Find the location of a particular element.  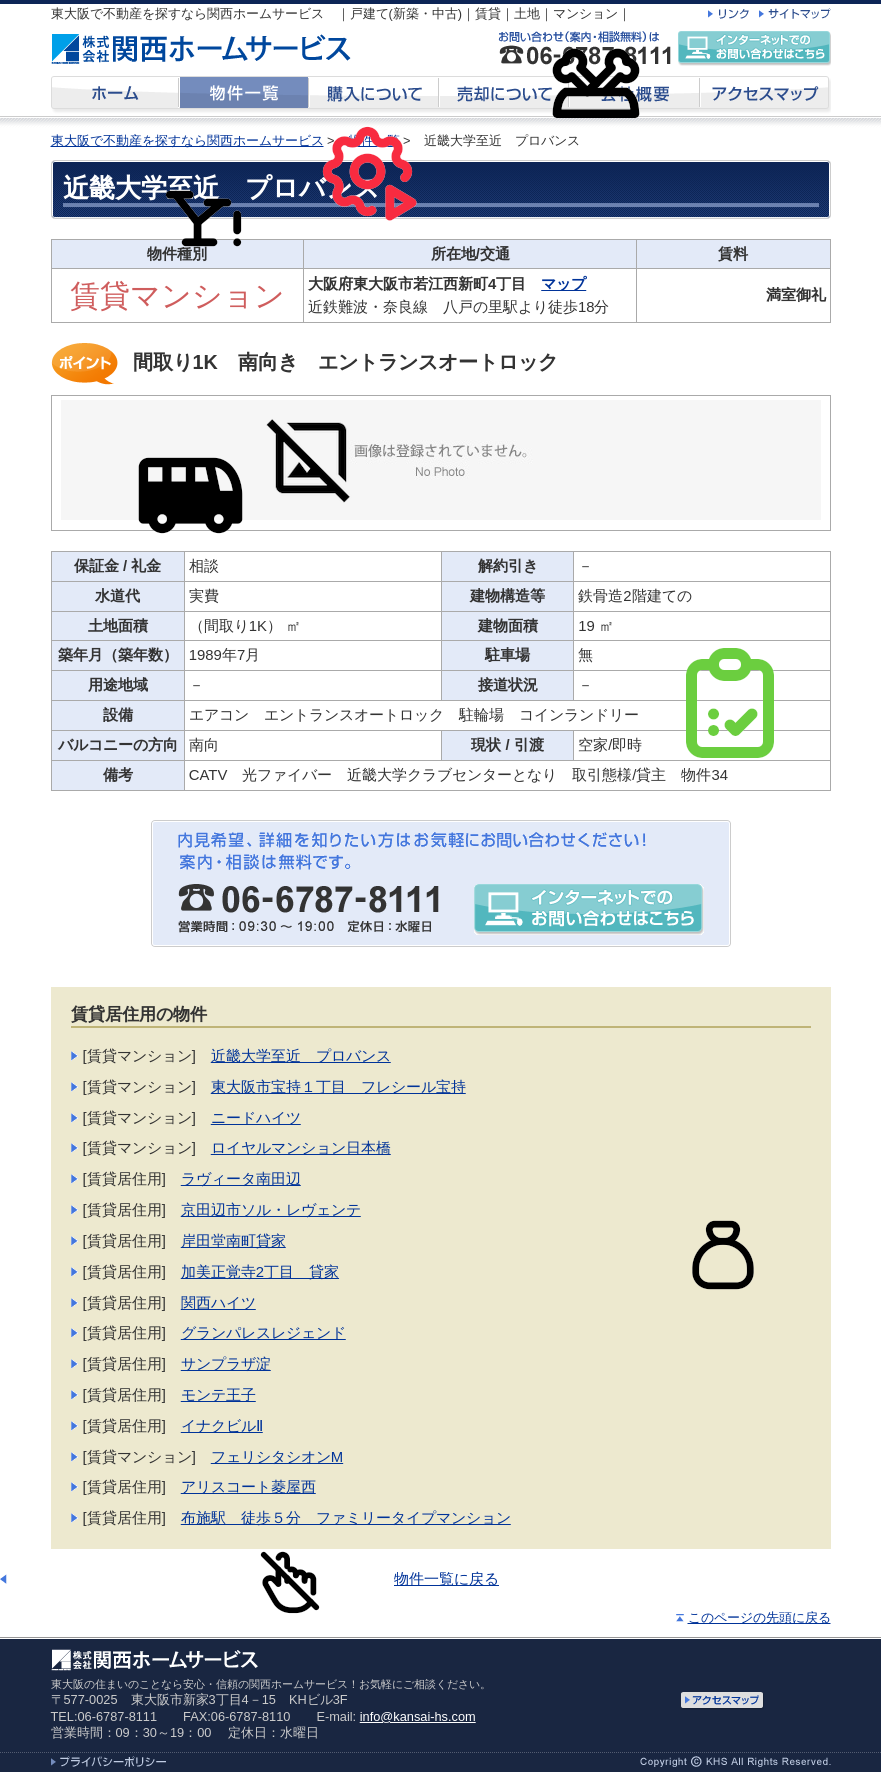

image failed to load is located at coordinates (311, 458).